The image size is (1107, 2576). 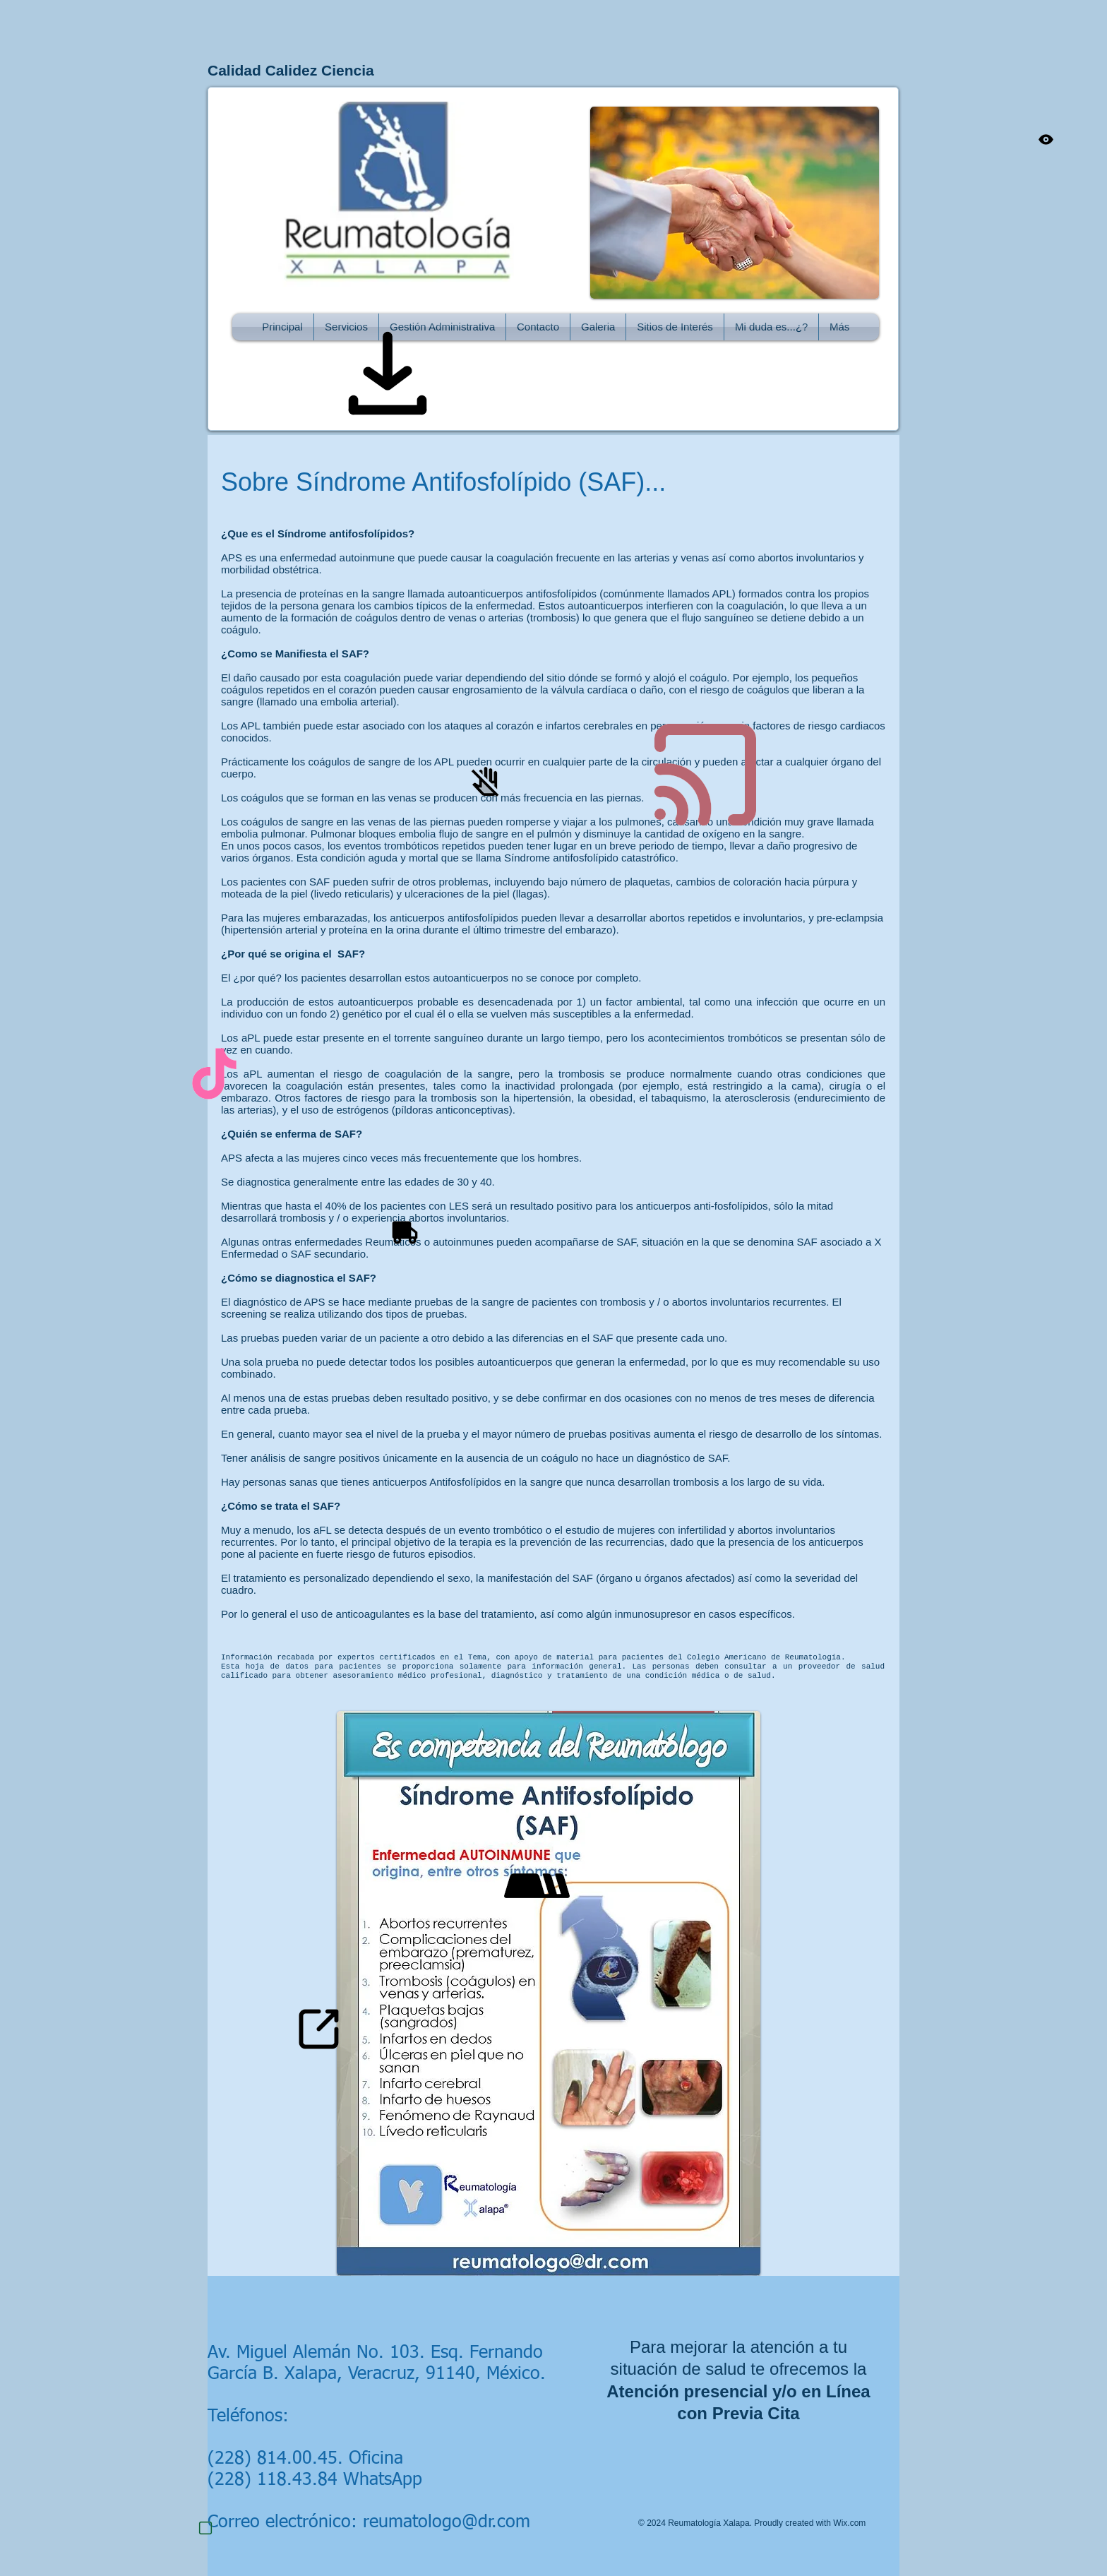 What do you see at coordinates (214, 1073) in the screenshot?
I see `open TikTok app` at bounding box center [214, 1073].